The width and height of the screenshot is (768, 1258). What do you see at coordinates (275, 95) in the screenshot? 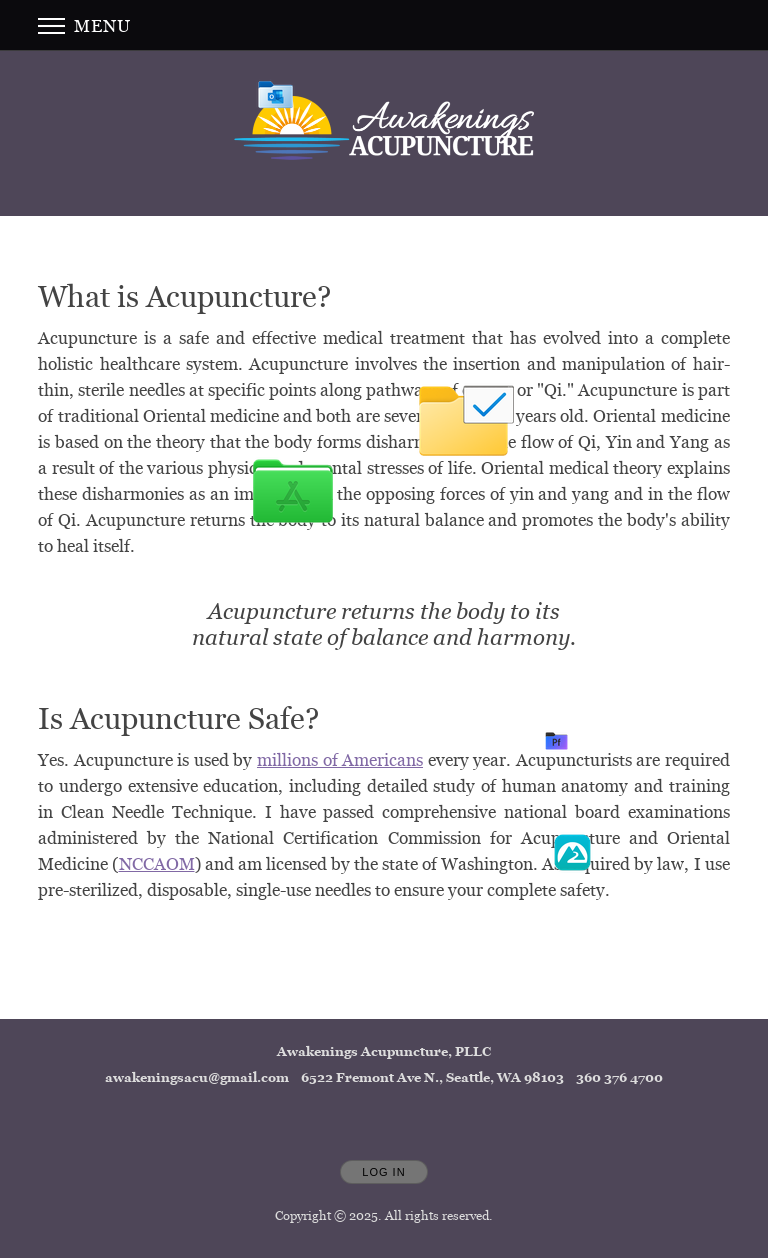
I see `open folder containing microsoft outlook files` at bounding box center [275, 95].